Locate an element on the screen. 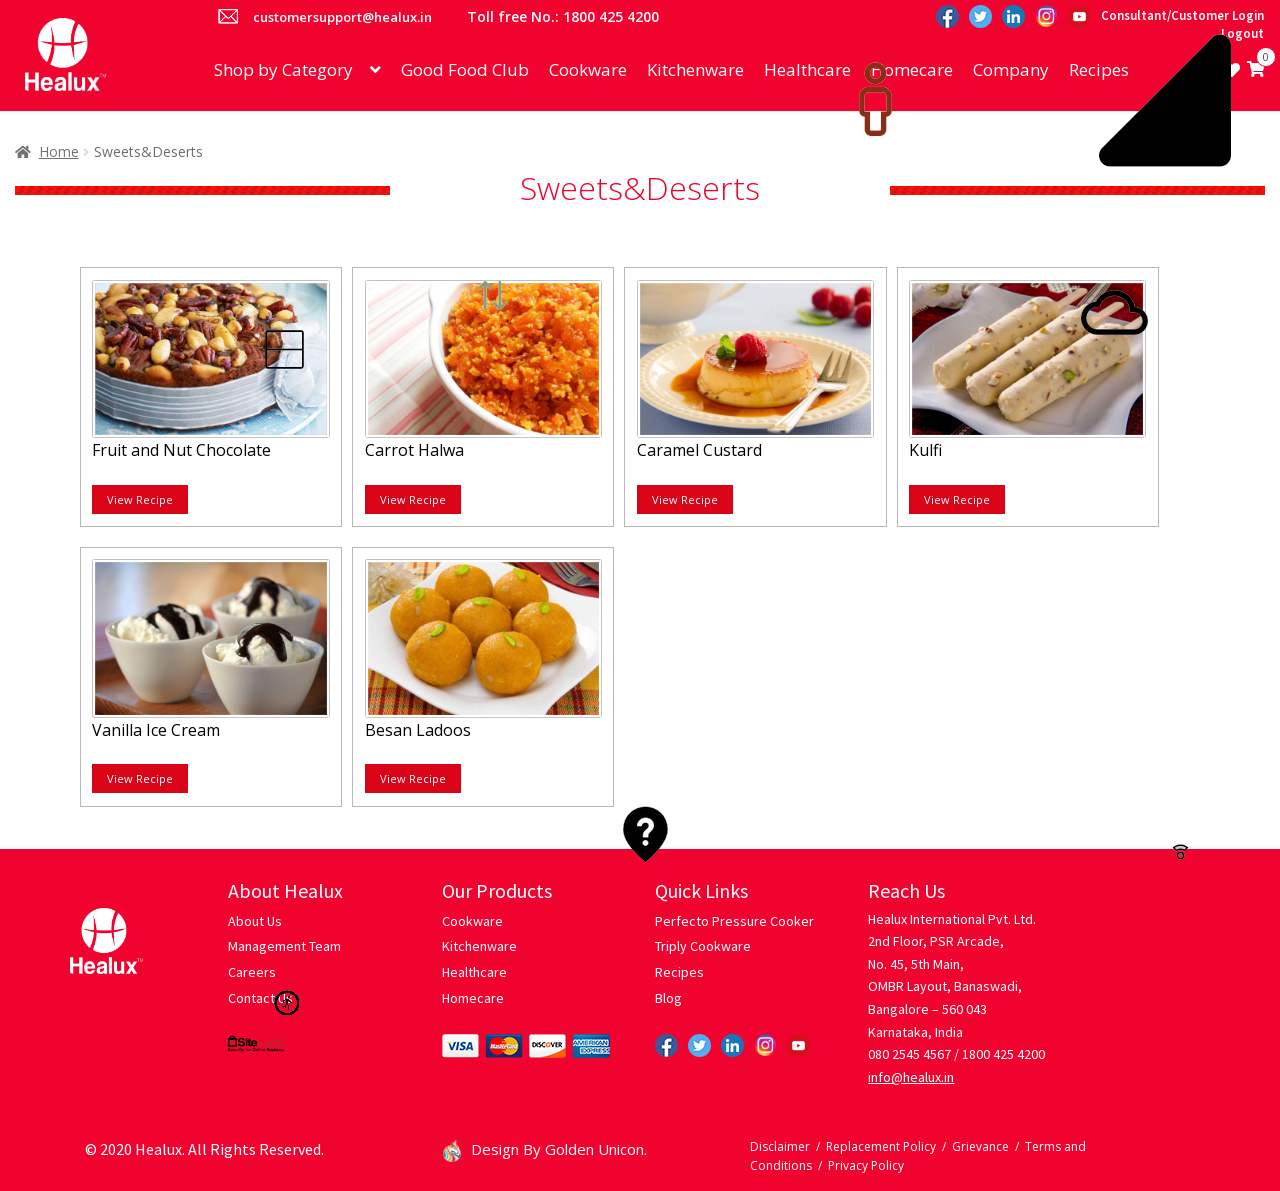 This screenshot has width=1280, height=1191. indicates full cellular signal strength is located at coordinates (1176, 106).